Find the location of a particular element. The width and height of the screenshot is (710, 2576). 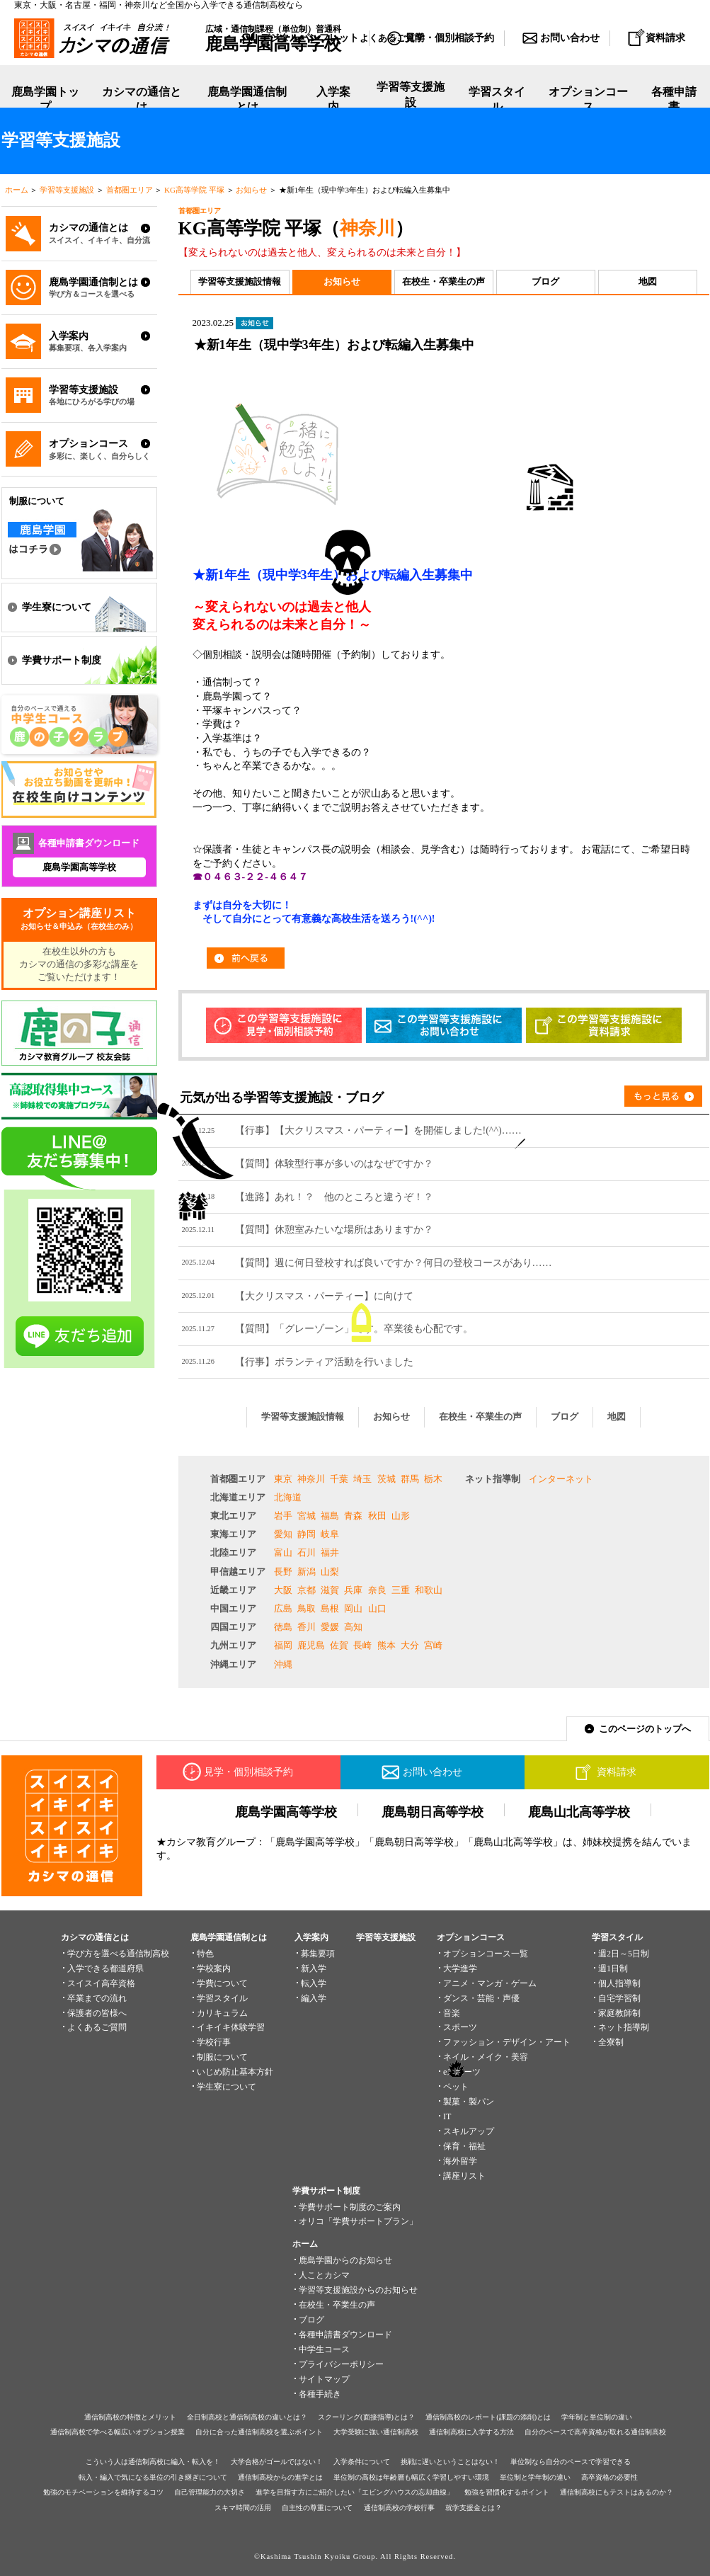

indicates screen damage or impact effect is located at coordinates (456, 2068).